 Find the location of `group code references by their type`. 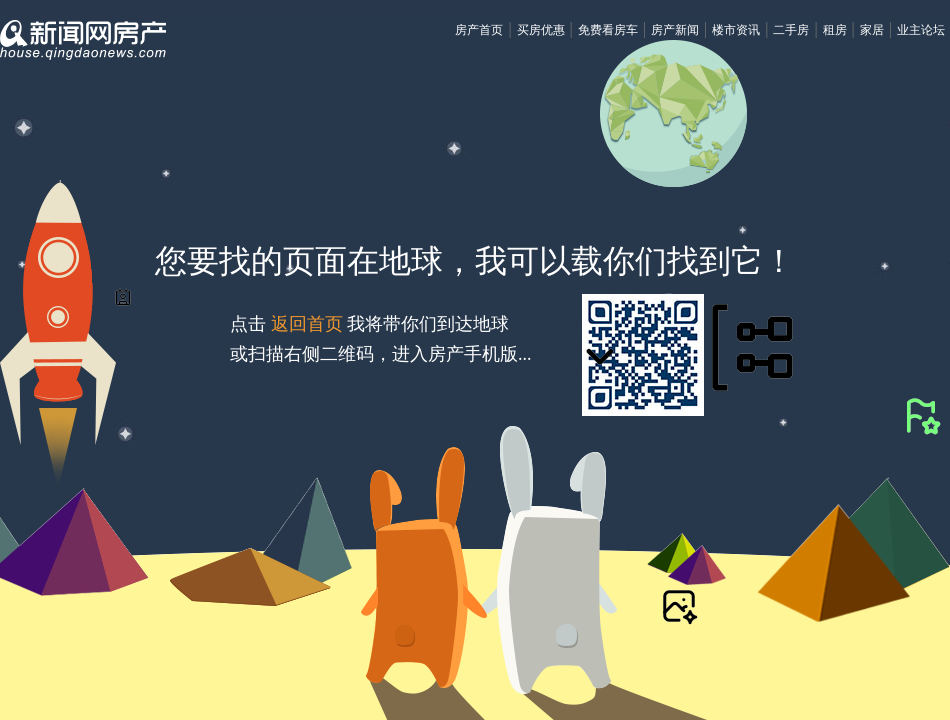

group code references by their type is located at coordinates (755, 347).